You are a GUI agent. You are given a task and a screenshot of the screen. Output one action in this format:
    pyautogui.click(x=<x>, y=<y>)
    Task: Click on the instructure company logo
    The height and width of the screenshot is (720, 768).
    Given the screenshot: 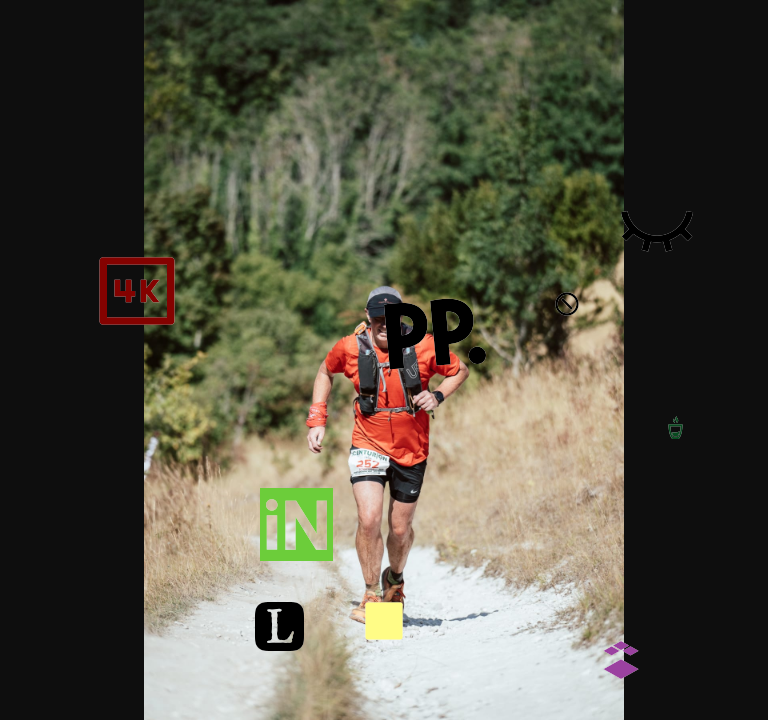 What is the action you would take?
    pyautogui.click(x=621, y=660)
    